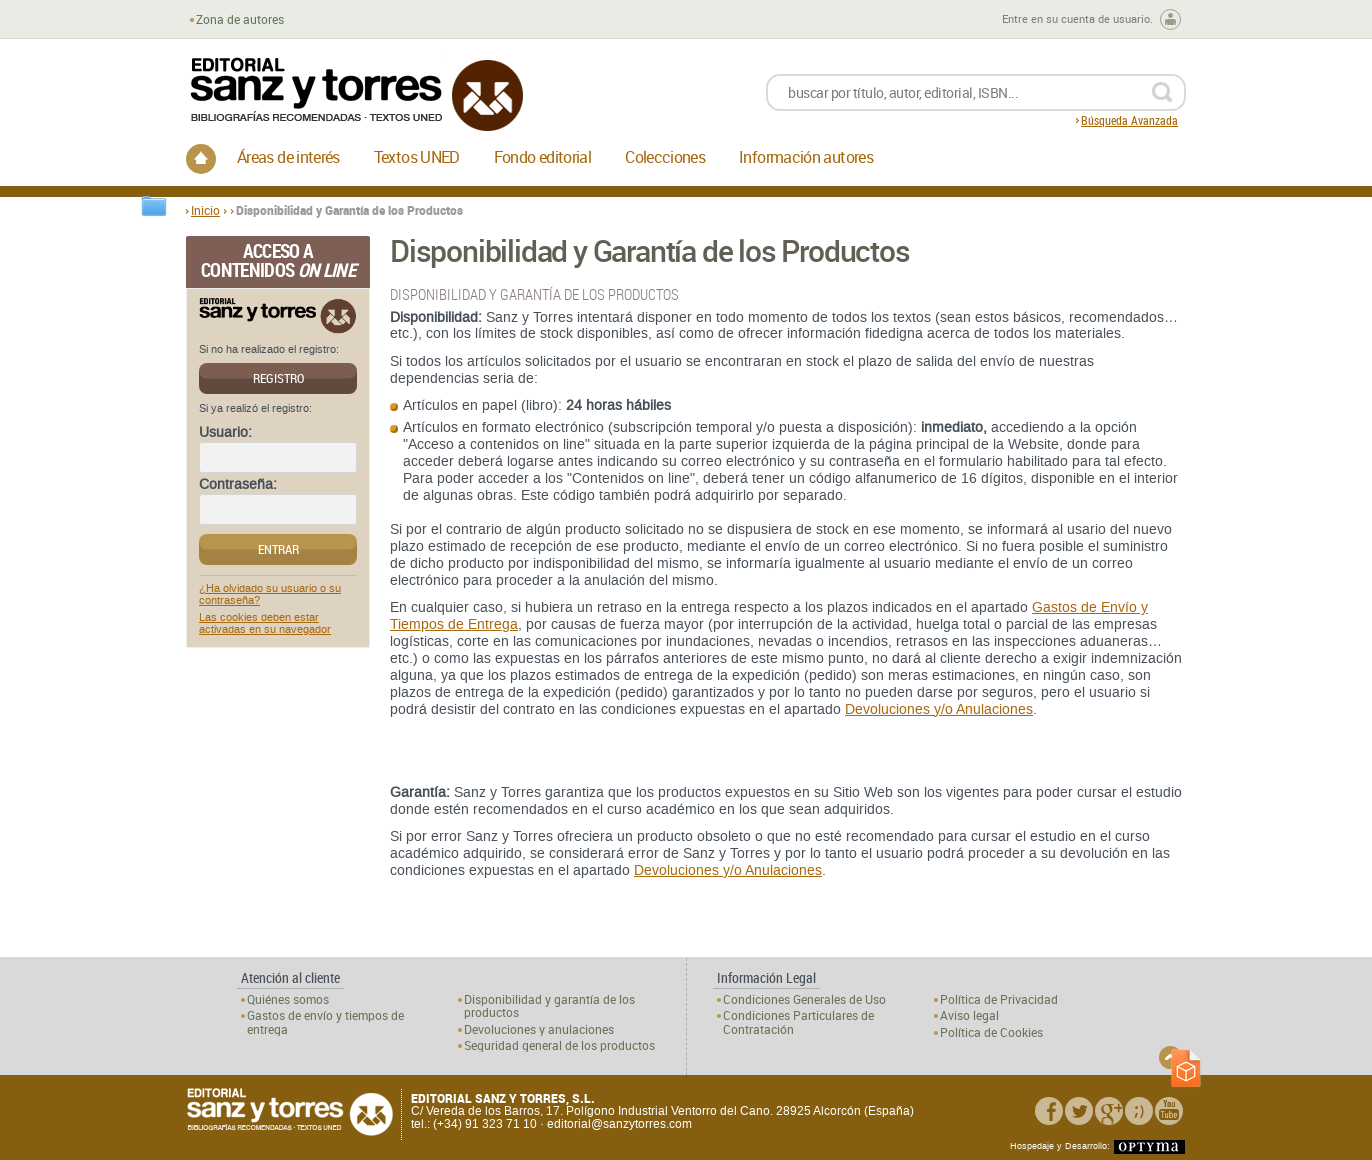  Describe the element at coordinates (154, 206) in the screenshot. I see `open folder to view files` at that location.